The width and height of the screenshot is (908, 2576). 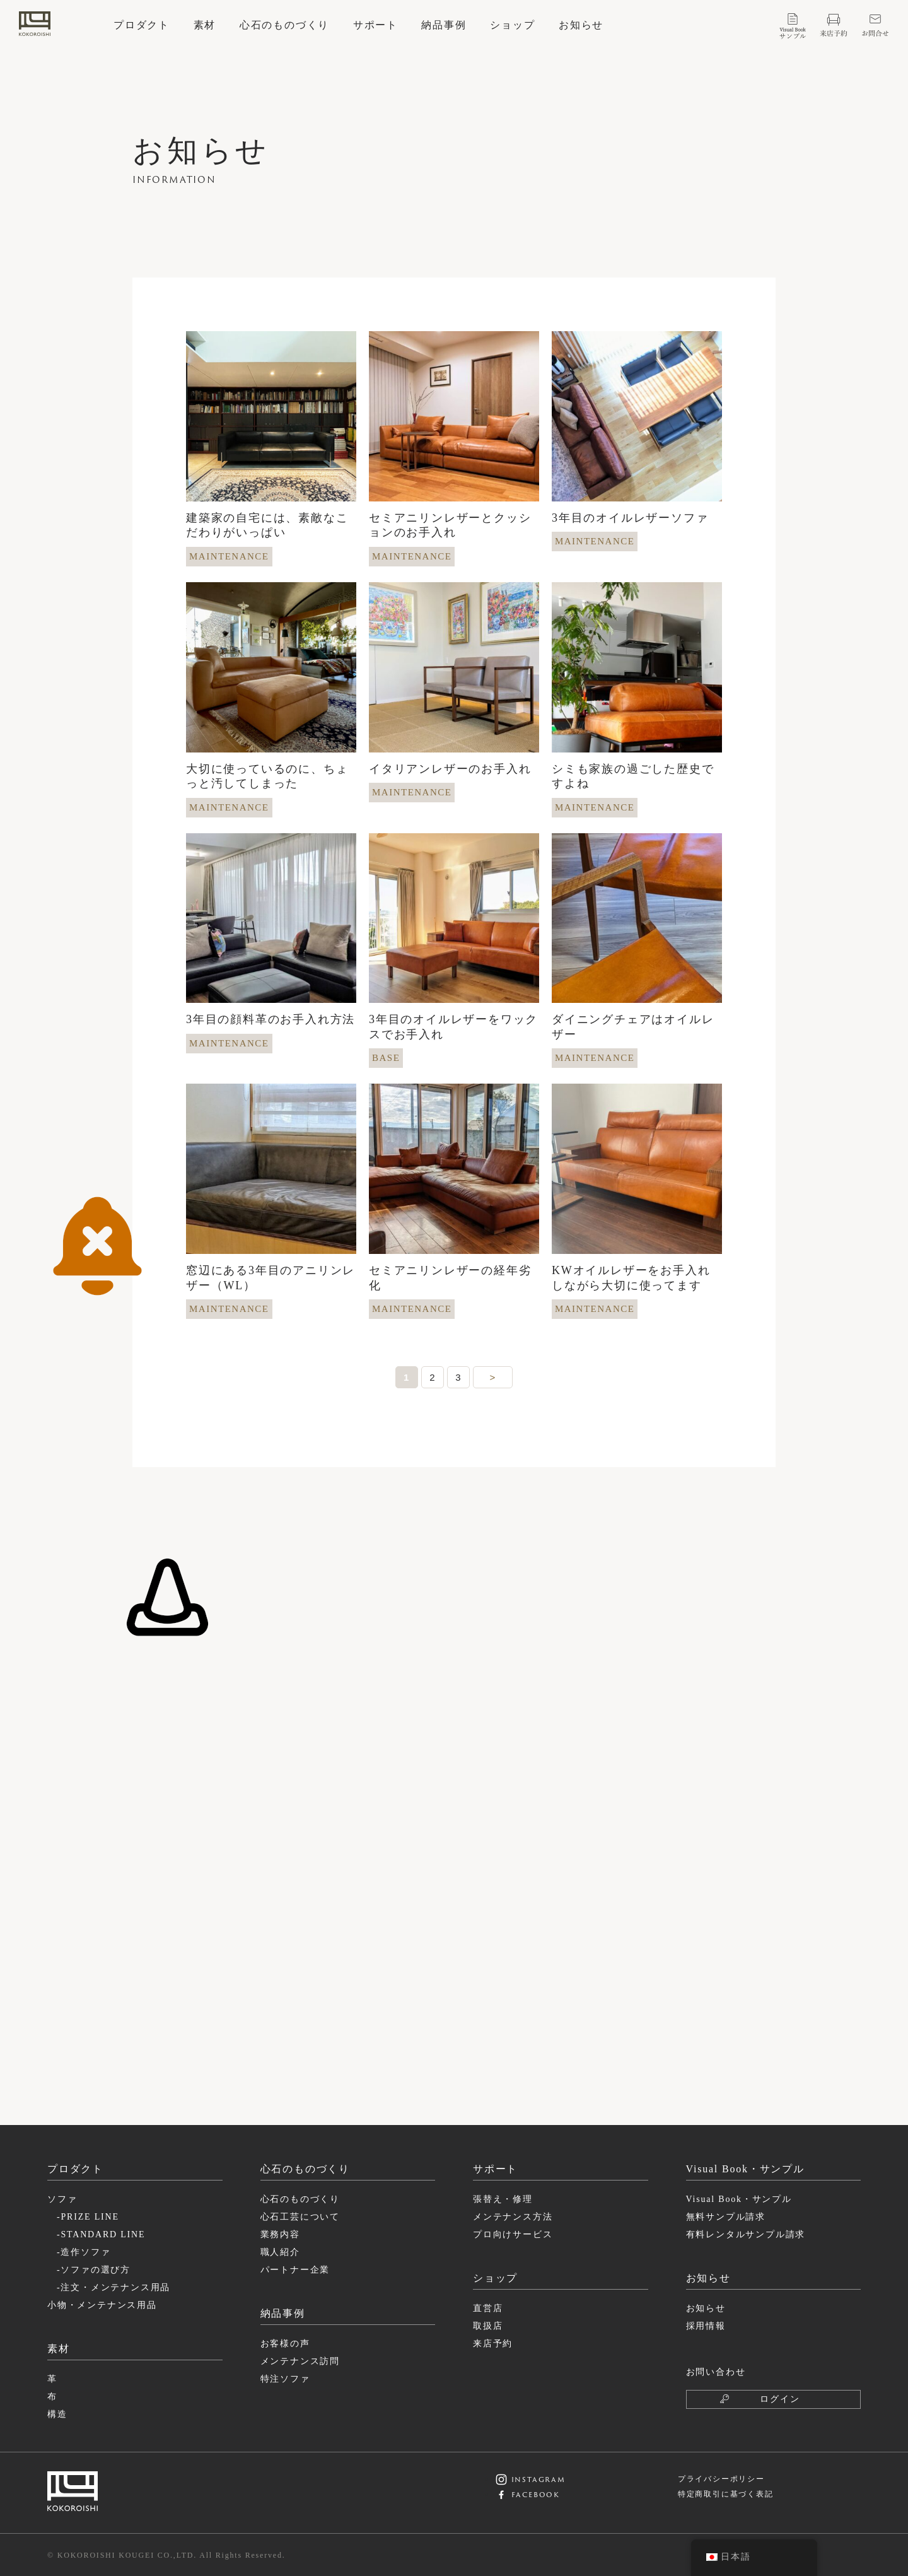 What do you see at coordinates (97, 1246) in the screenshot?
I see `dismiss or clear notifications` at bounding box center [97, 1246].